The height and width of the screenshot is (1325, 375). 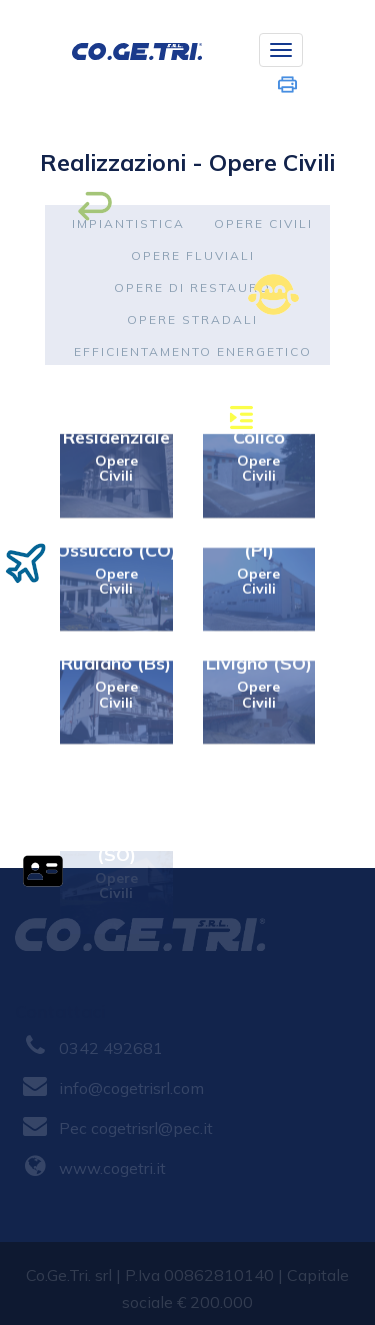 I want to click on undo or go back to previous state, so click(x=95, y=205).